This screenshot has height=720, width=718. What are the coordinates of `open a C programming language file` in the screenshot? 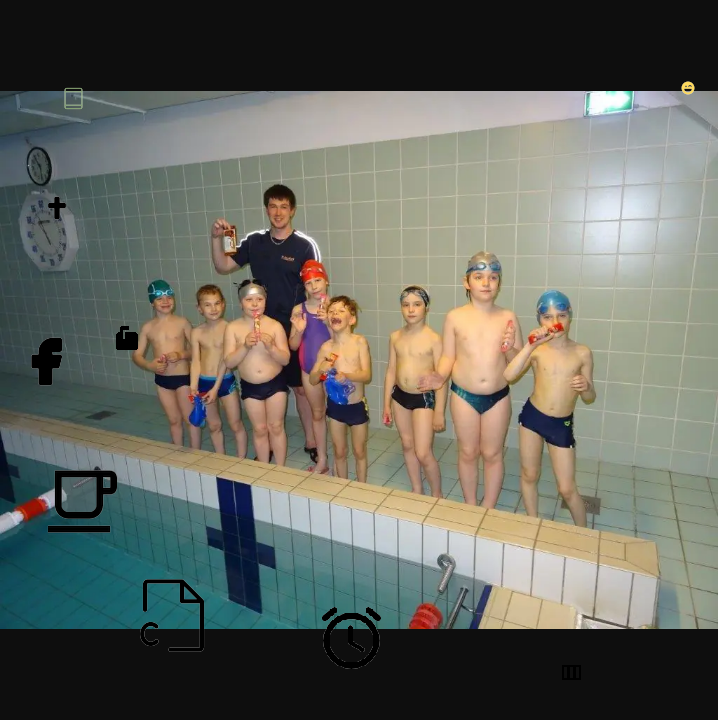 It's located at (173, 615).